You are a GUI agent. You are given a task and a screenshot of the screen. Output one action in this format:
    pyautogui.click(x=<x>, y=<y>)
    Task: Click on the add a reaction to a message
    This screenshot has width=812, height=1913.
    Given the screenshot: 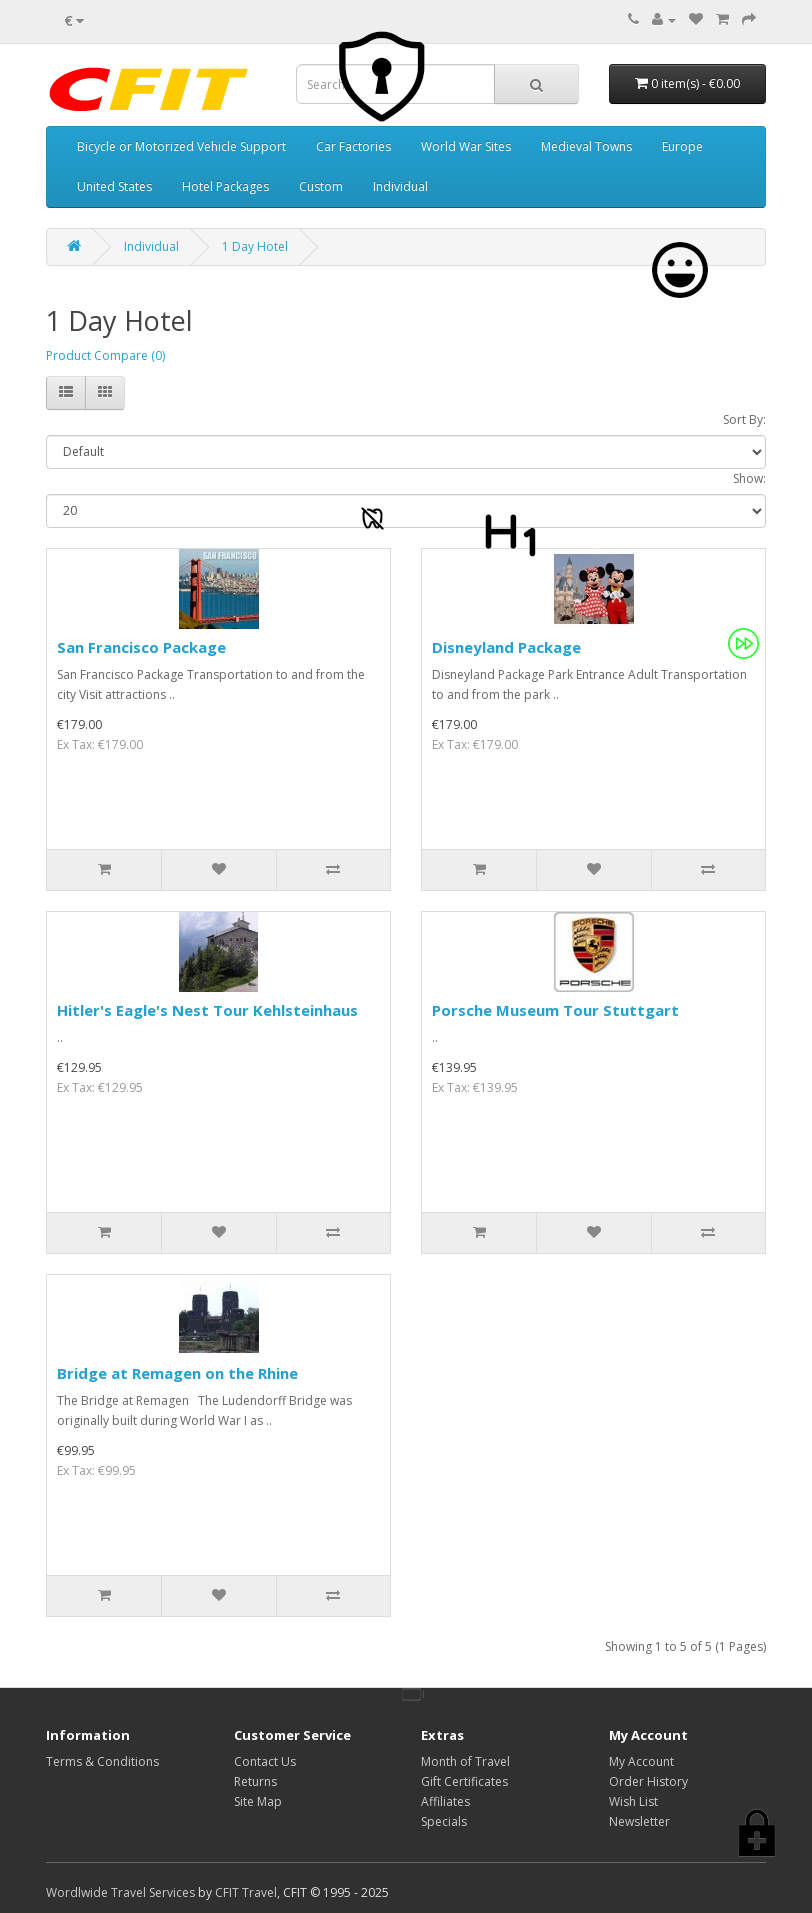 What is the action you would take?
    pyautogui.click(x=680, y=270)
    